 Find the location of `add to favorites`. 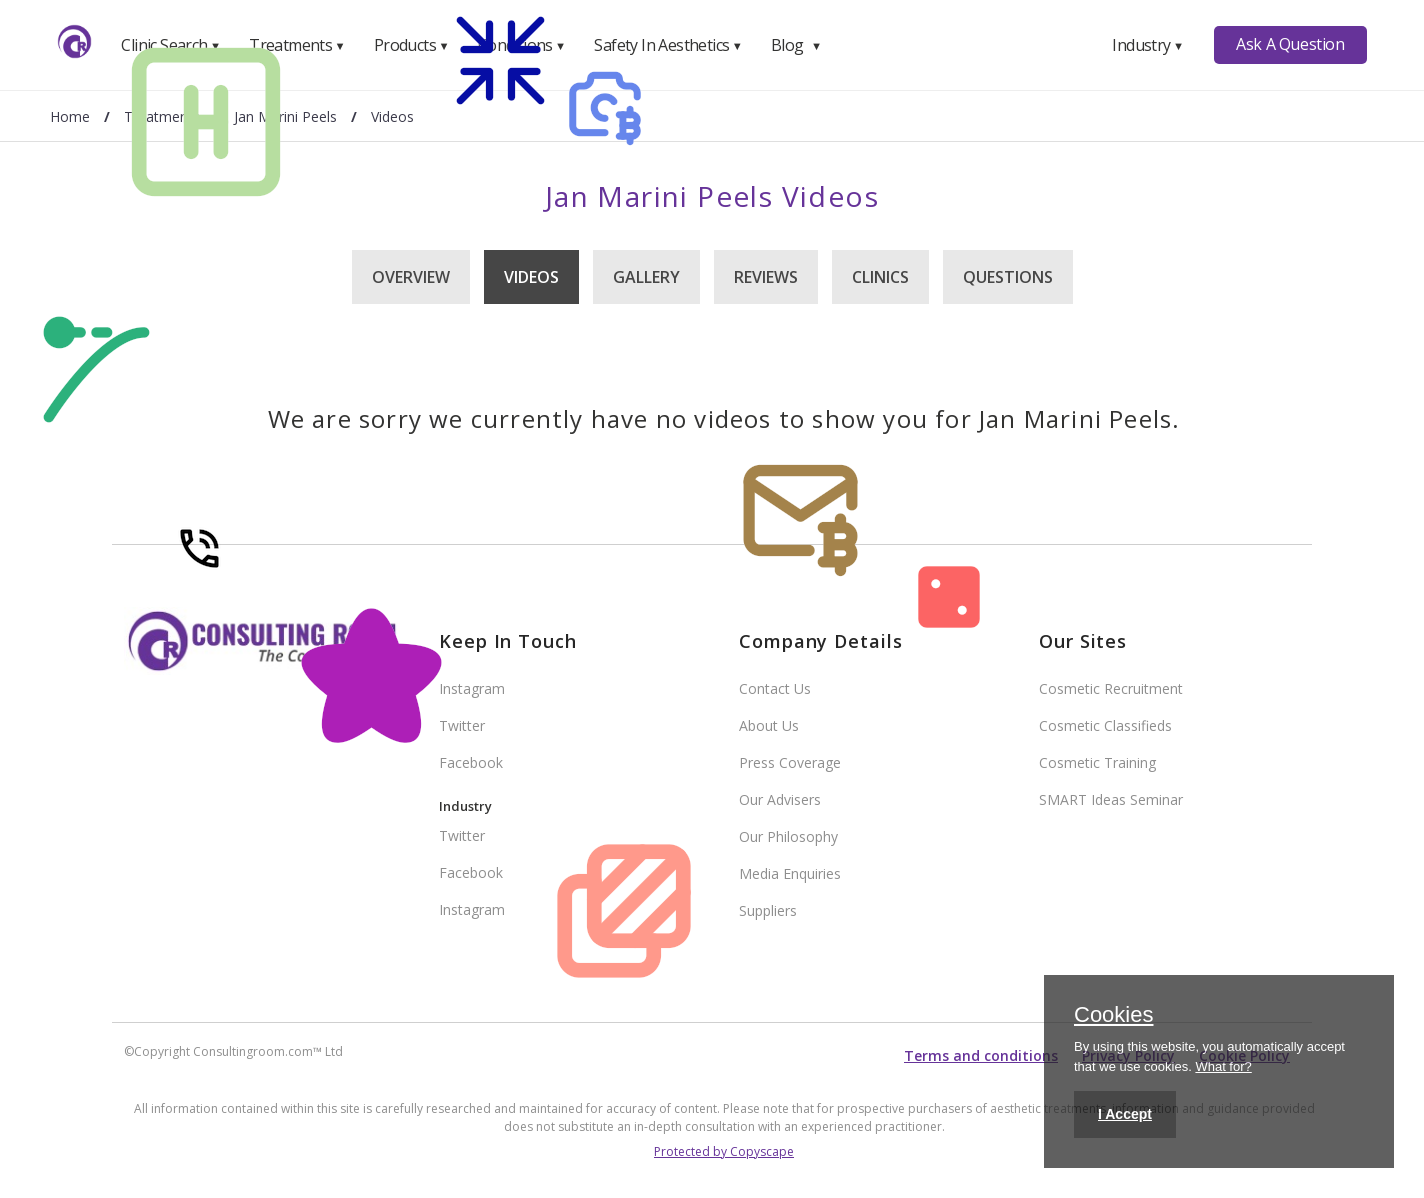

add to favorites is located at coordinates (371, 678).